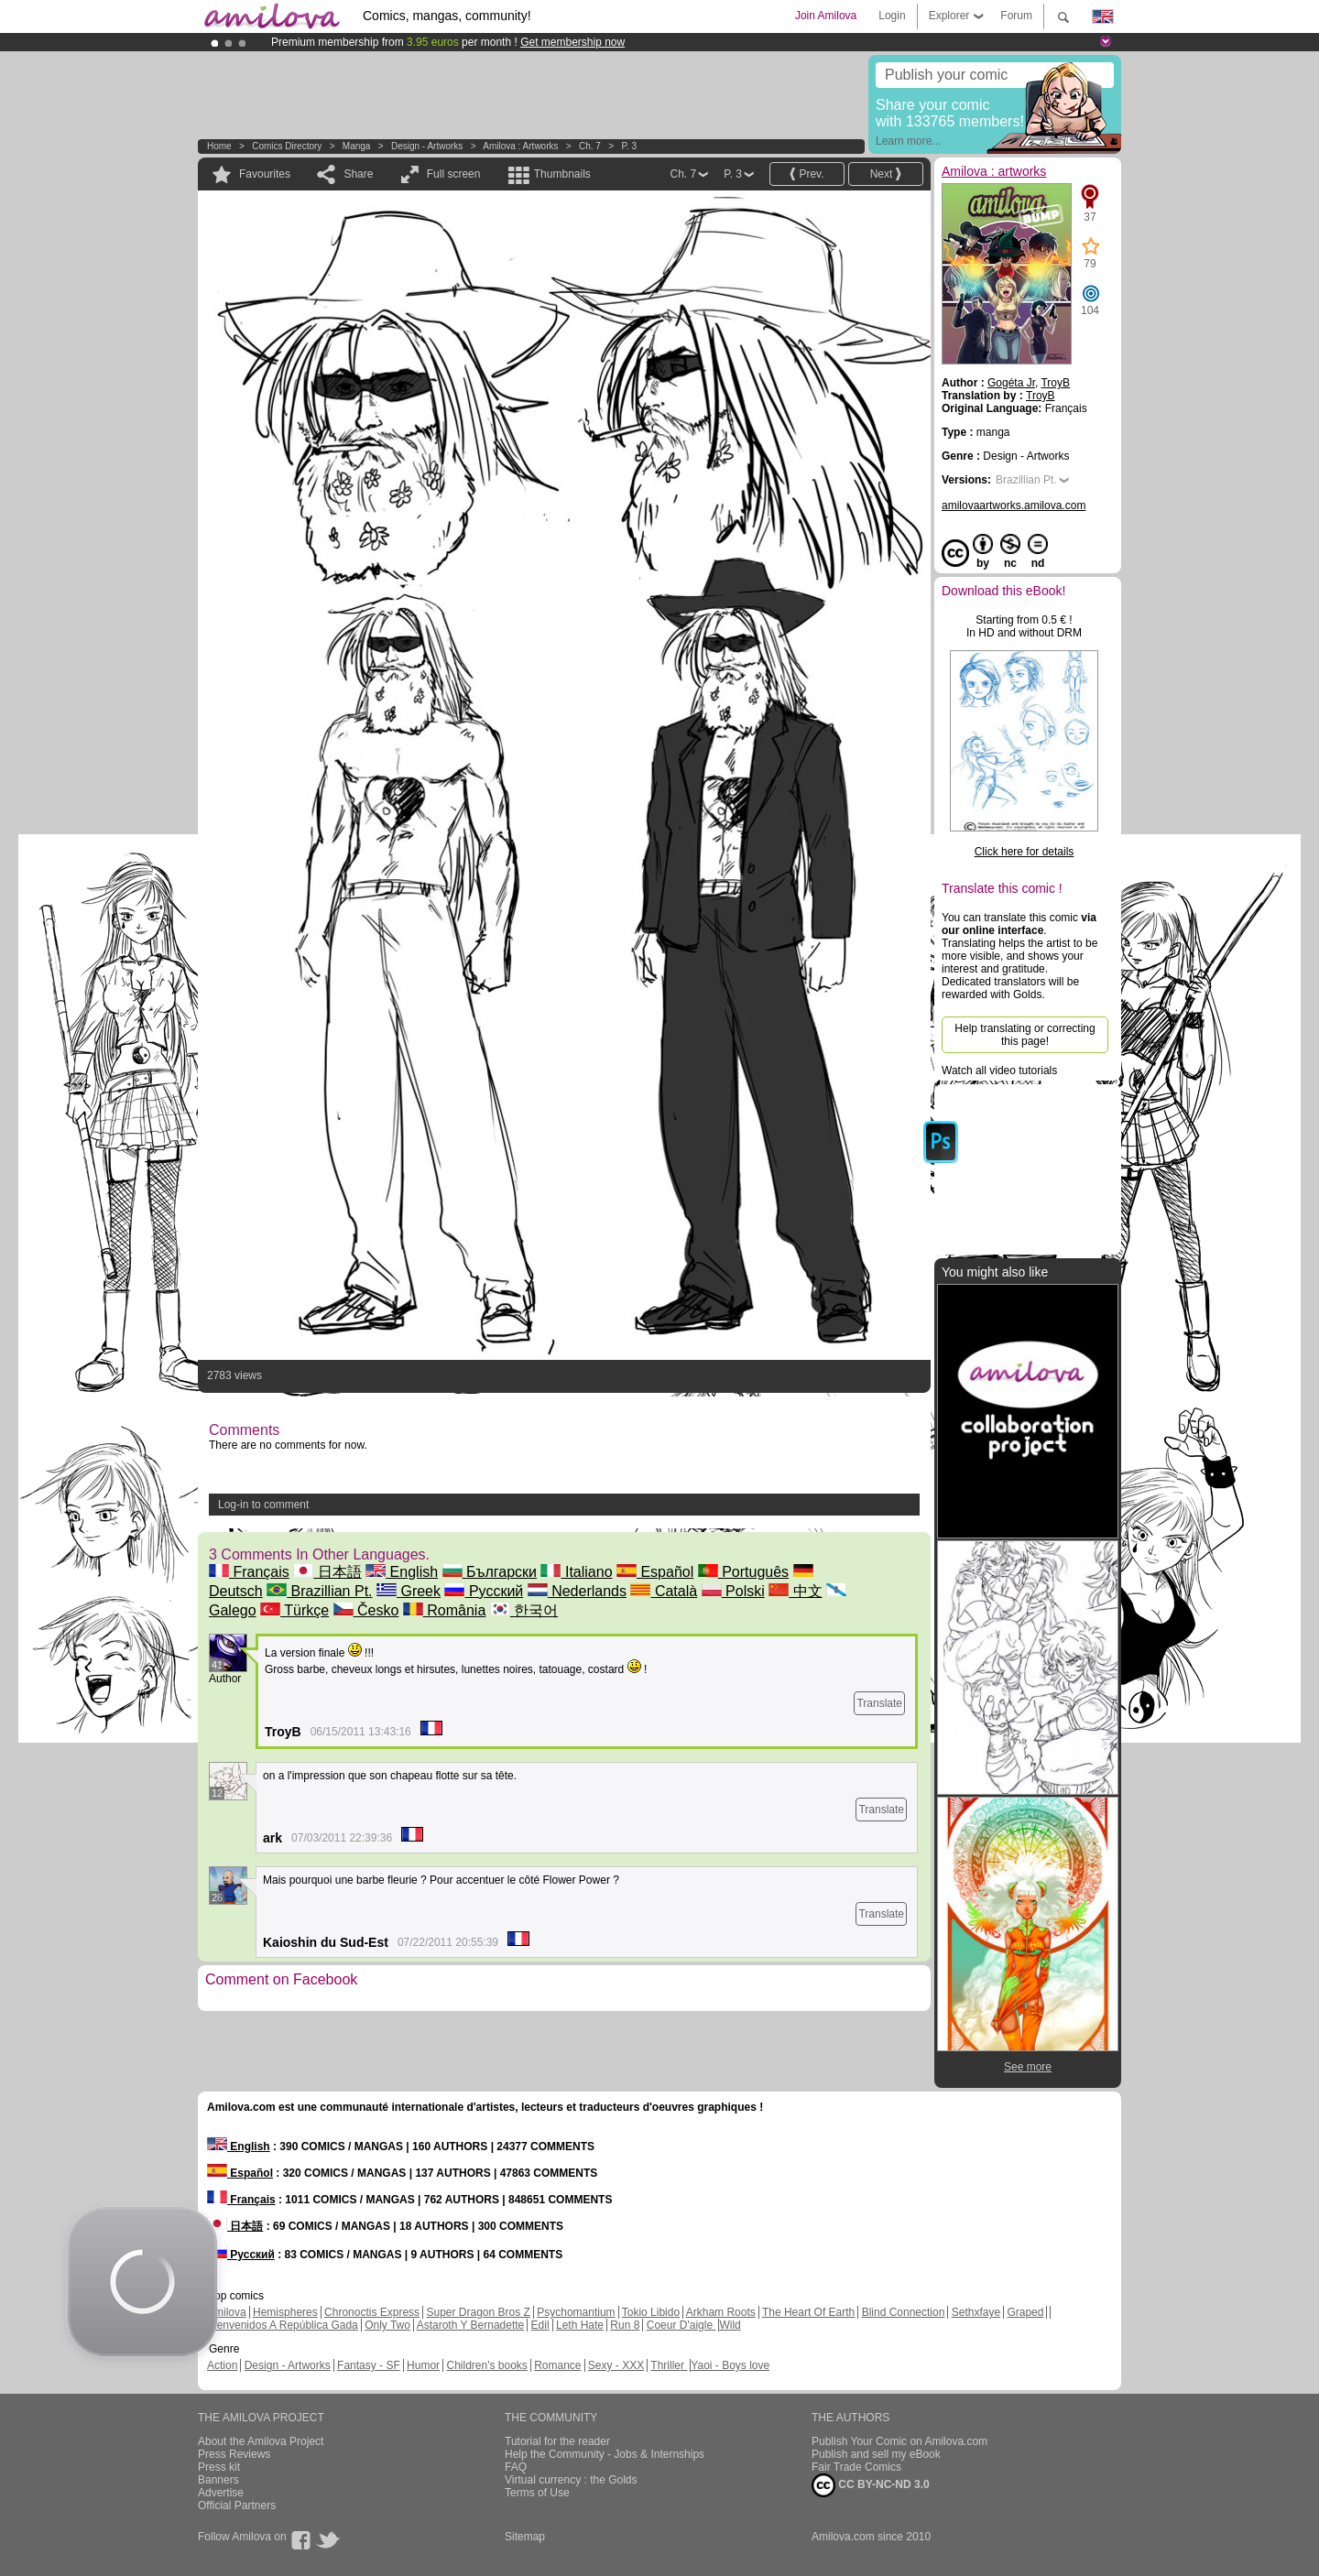 The height and width of the screenshot is (2576, 1319). What do you see at coordinates (941, 1142) in the screenshot?
I see `adobe photoshop file type indicator` at bounding box center [941, 1142].